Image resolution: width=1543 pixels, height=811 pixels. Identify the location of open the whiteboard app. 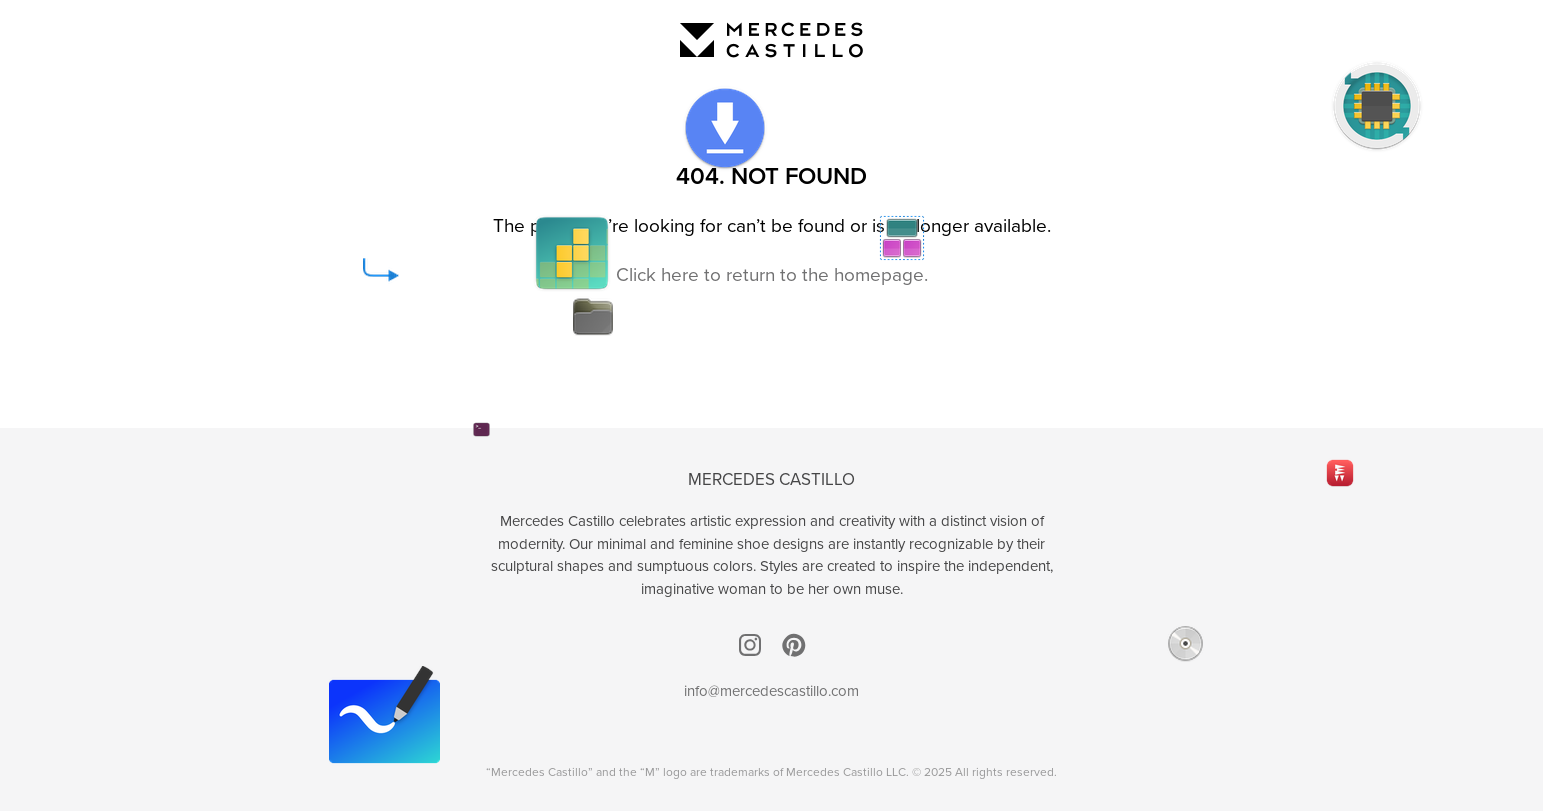
(384, 721).